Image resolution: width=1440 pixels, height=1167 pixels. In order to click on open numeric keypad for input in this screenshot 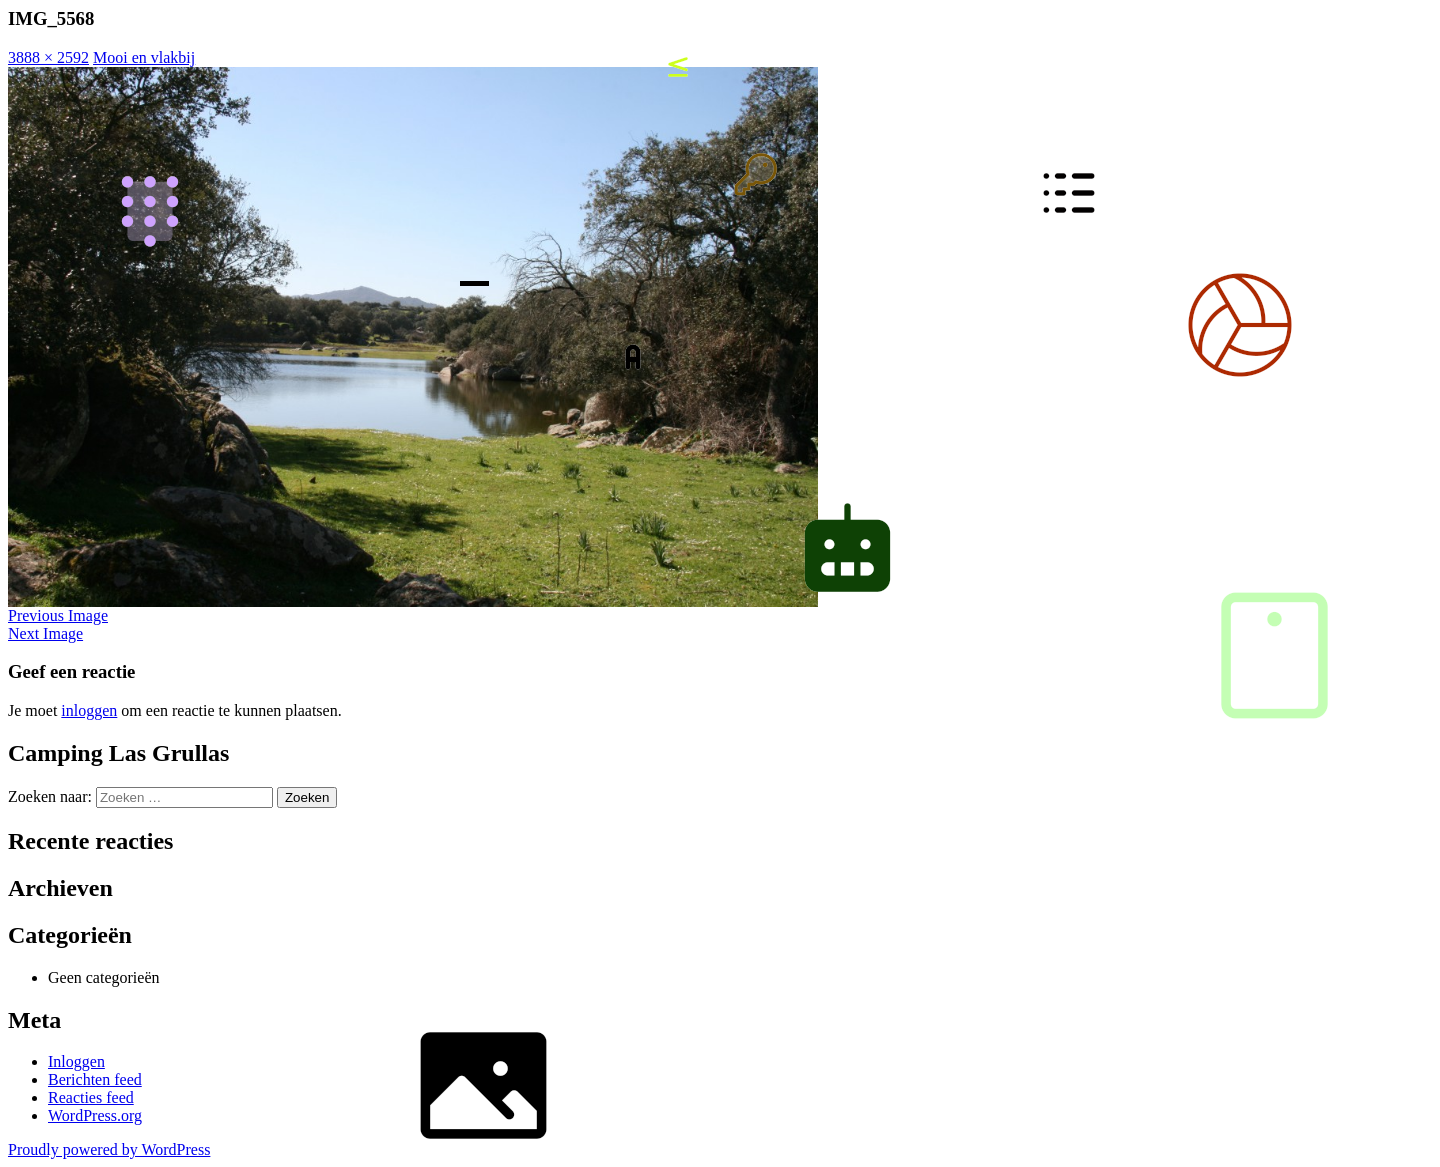, I will do `click(150, 210)`.